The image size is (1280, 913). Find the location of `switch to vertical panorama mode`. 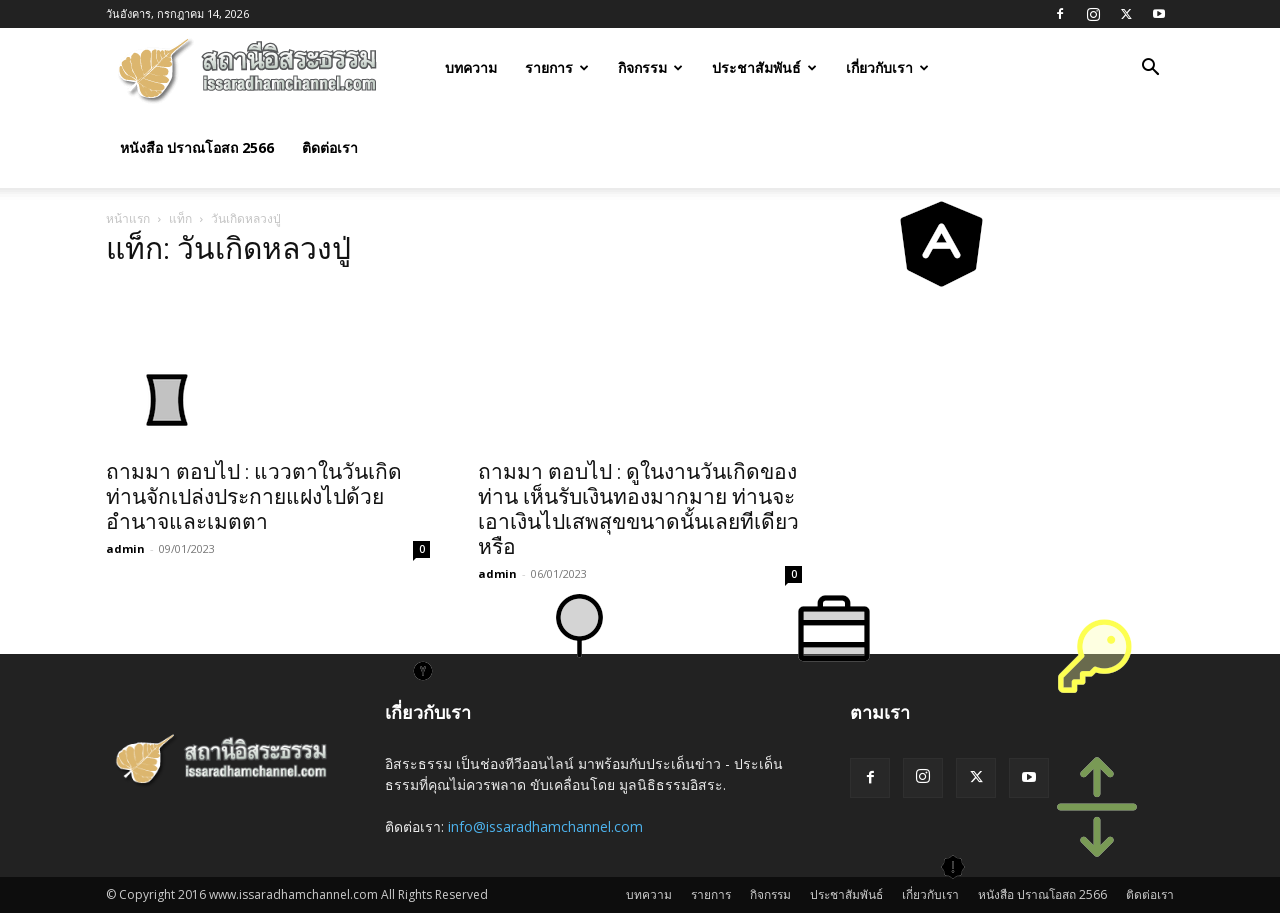

switch to vertical panorama mode is located at coordinates (167, 400).